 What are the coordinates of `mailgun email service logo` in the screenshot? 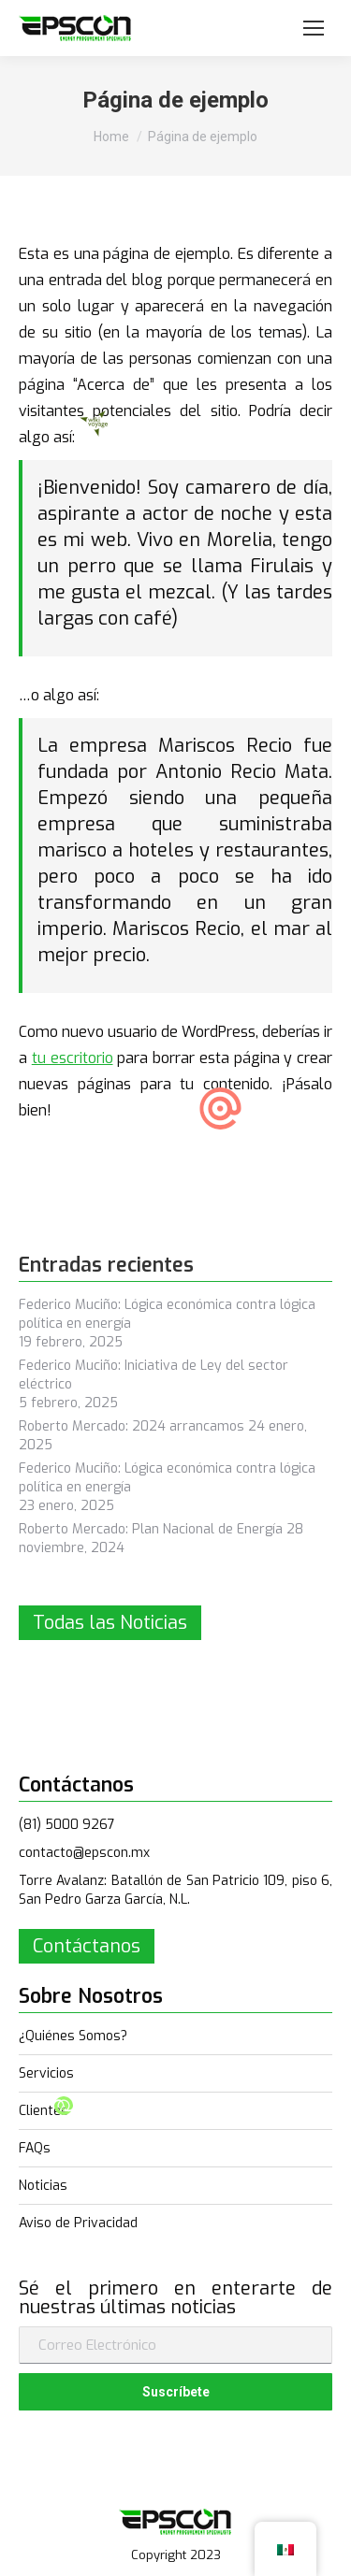 It's located at (220, 1108).